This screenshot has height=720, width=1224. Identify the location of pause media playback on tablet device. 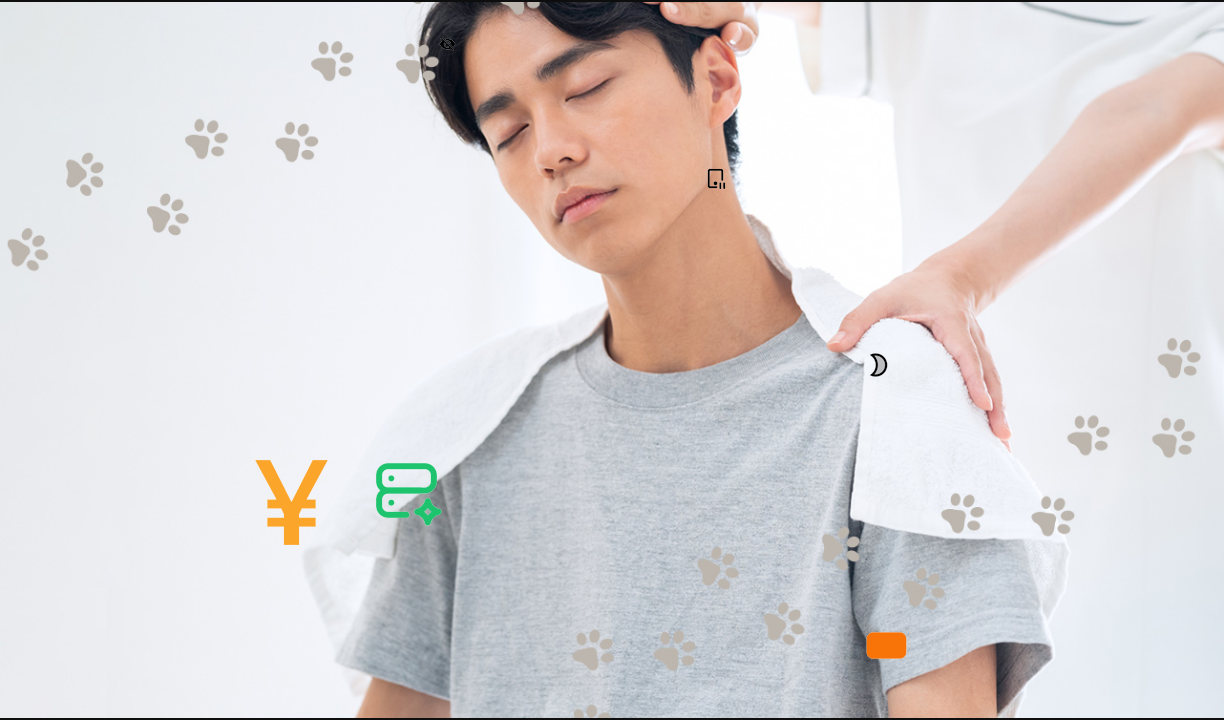
(715, 178).